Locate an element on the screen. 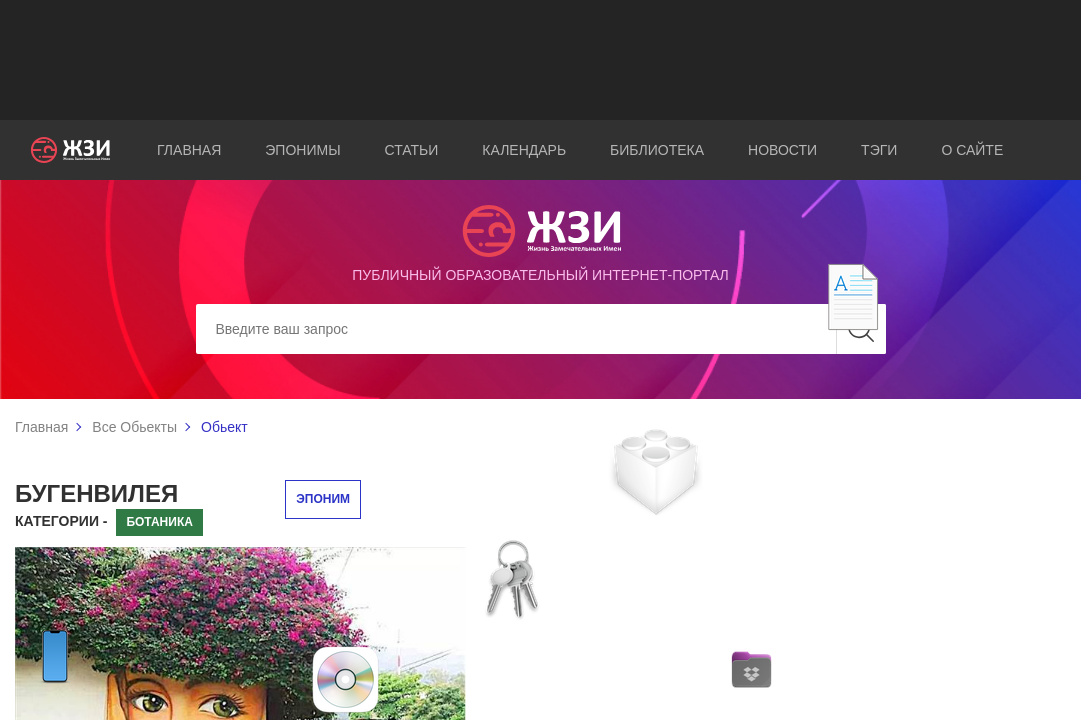 This screenshot has width=1081, height=720. a plugin or extension module is located at coordinates (655, 472).